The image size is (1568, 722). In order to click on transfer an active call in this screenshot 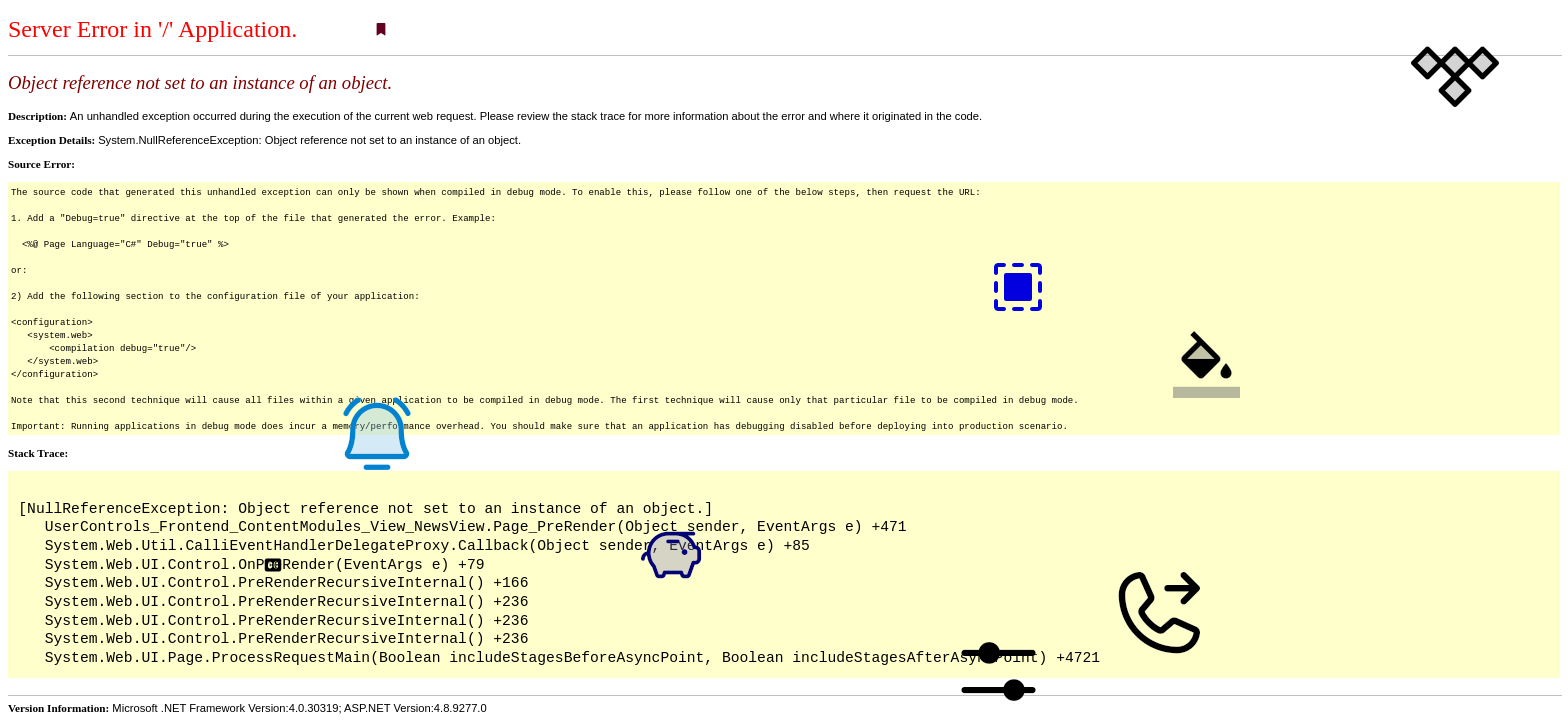, I will do `click(1161, 611)`.